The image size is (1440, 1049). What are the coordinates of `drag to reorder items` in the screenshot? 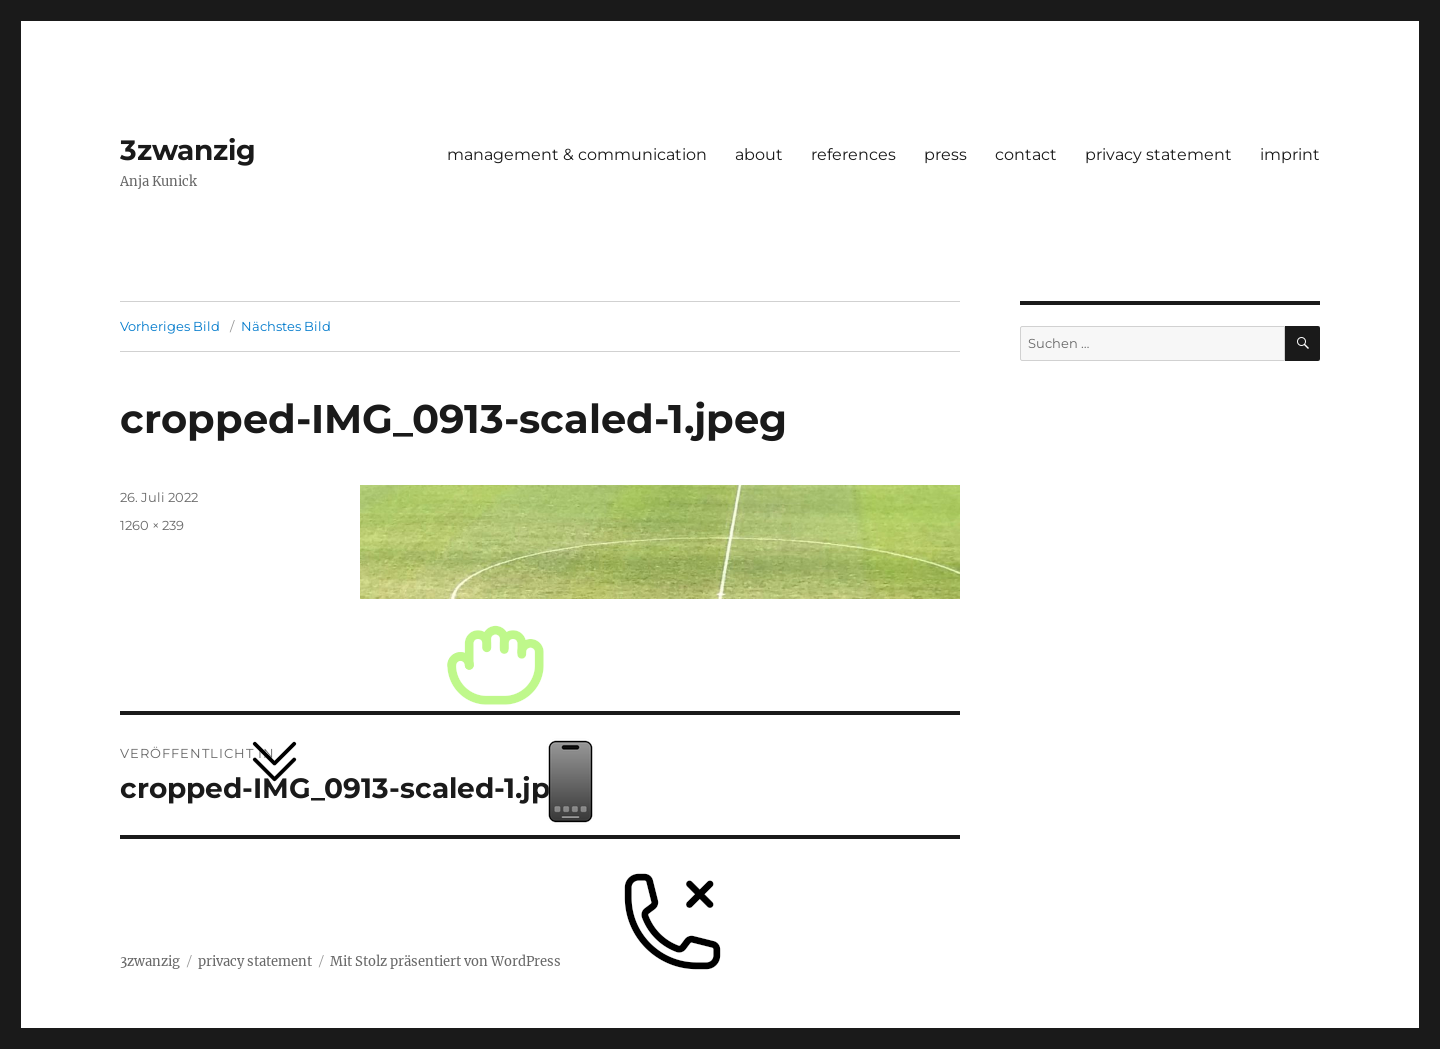 It's located at (495, 656).